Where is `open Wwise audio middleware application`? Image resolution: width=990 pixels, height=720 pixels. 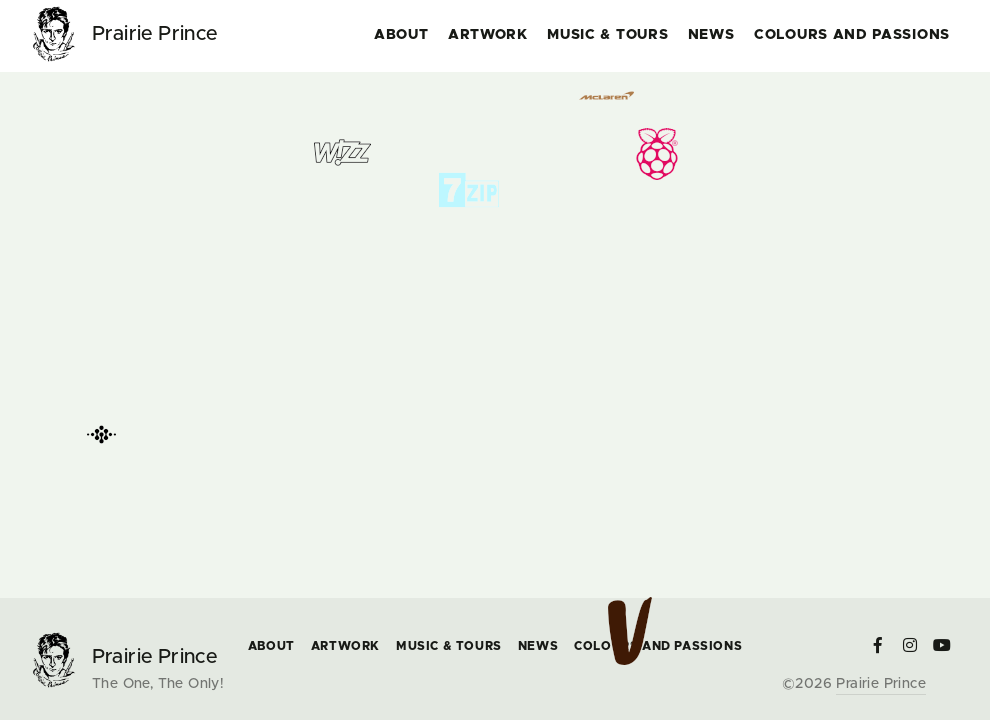
open Wwise audio middleware application is located at coordinates (101, 434).